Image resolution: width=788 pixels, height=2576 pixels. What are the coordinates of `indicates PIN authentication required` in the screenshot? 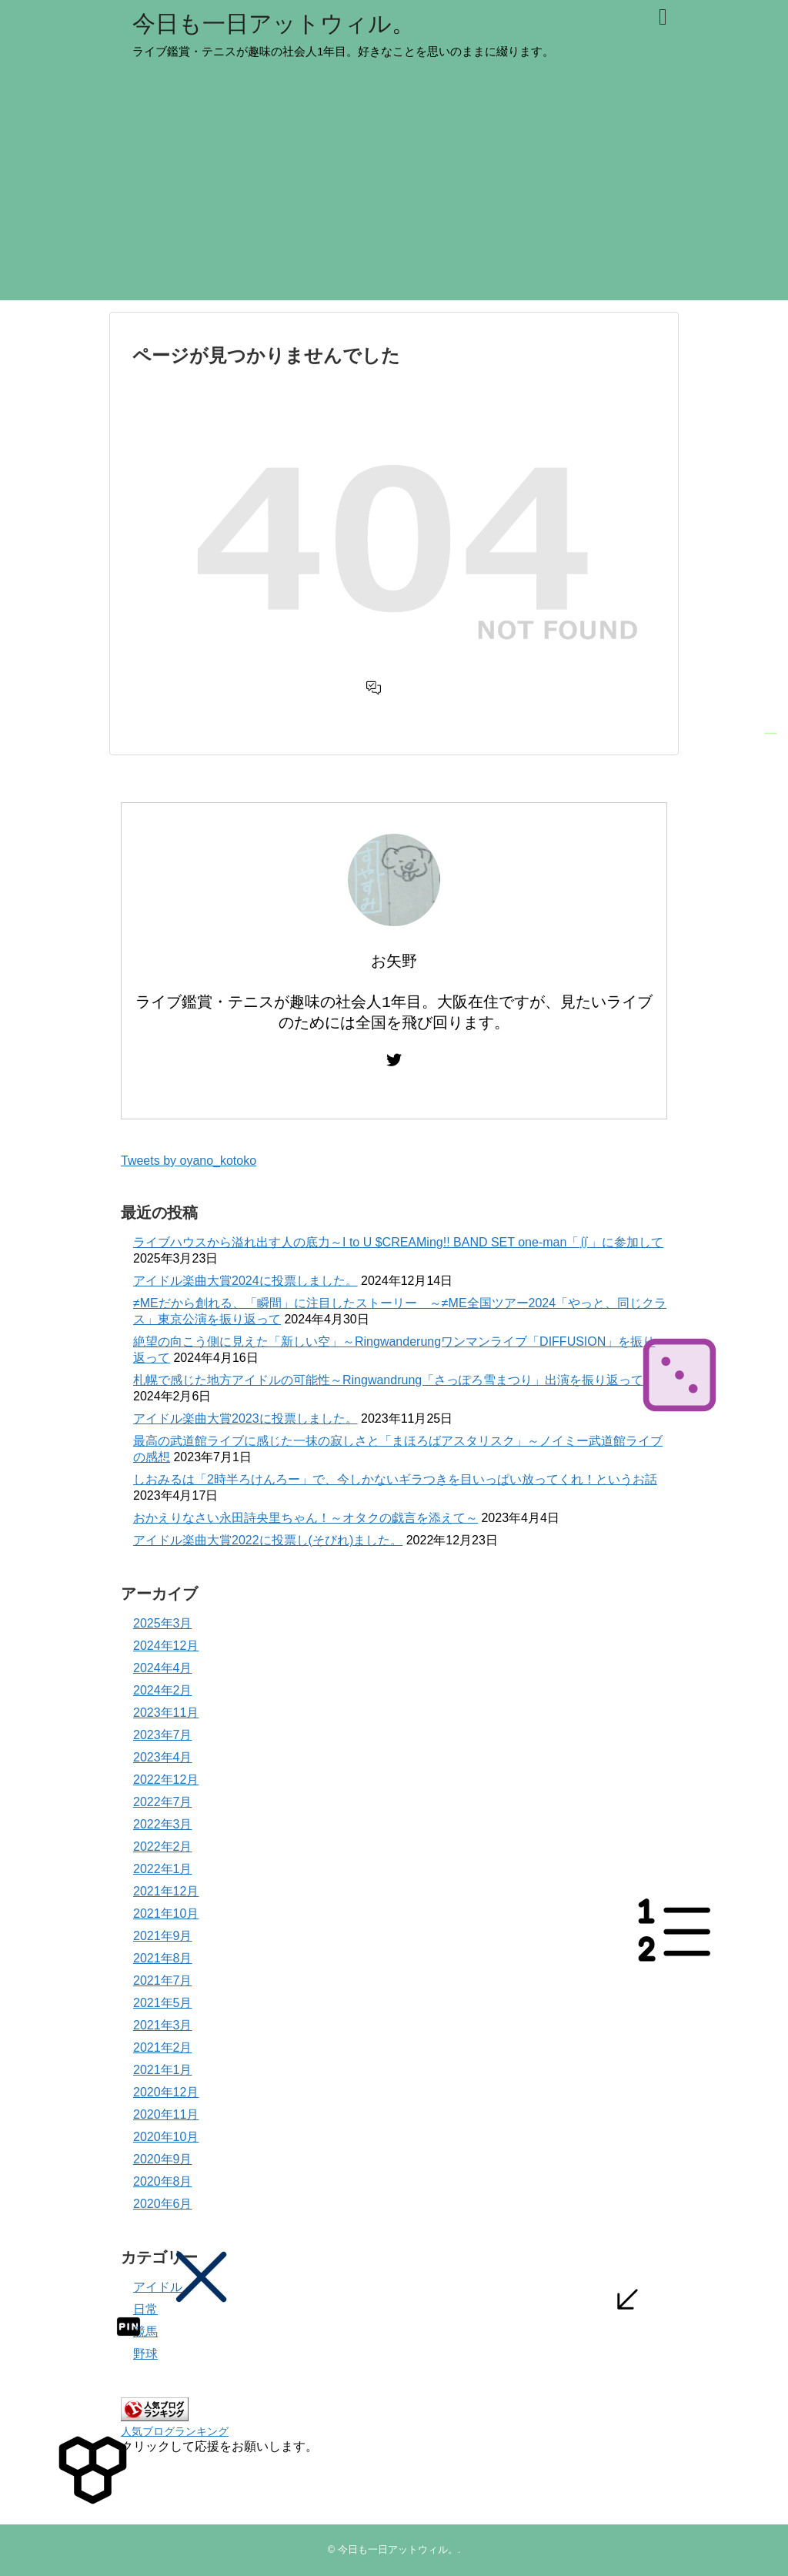 It's located at (129, 2327).